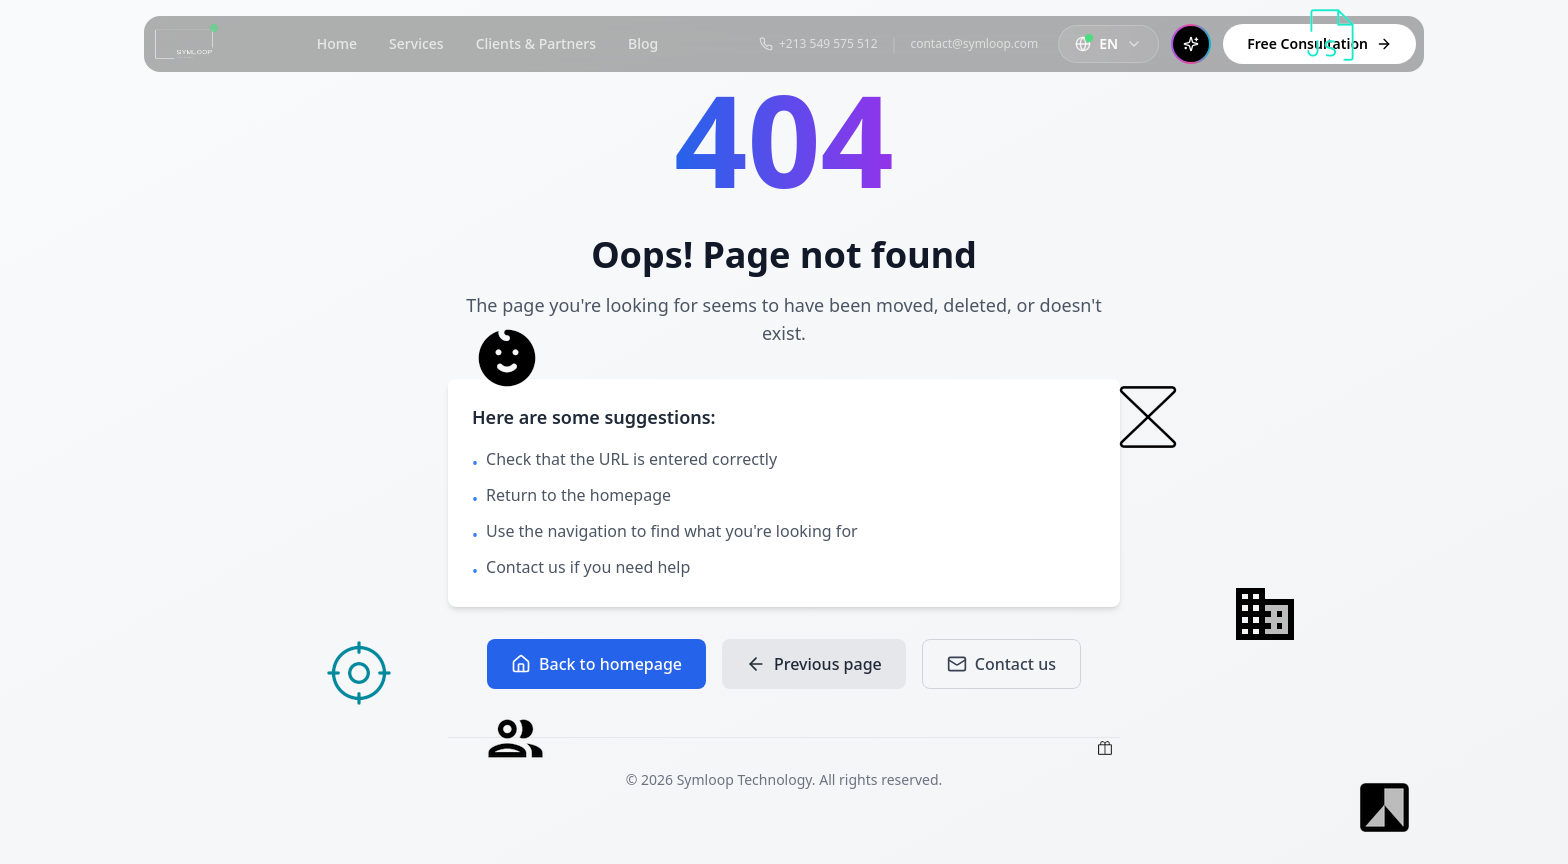 Image resolution: width=1568 pixels, height=864 pixels. I want to click on view business contact information, so click(1265, 614).